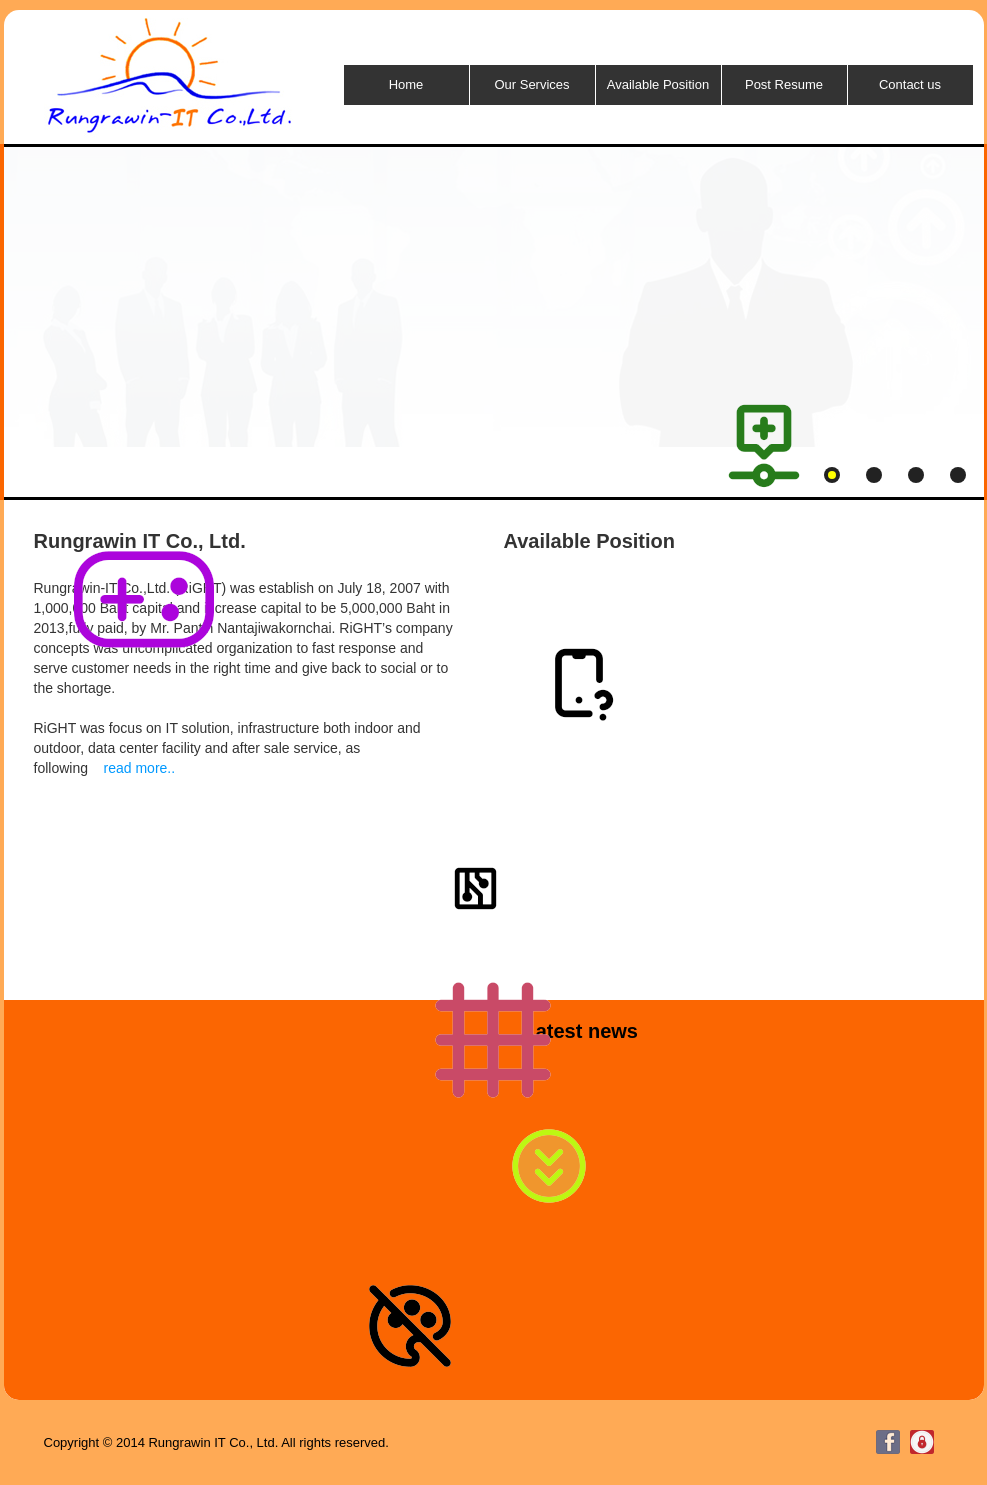  What do you see at coordinates (579, 683) in the screenshot?
I see `get help with mobile device settings` at bounding box center [579, 683].